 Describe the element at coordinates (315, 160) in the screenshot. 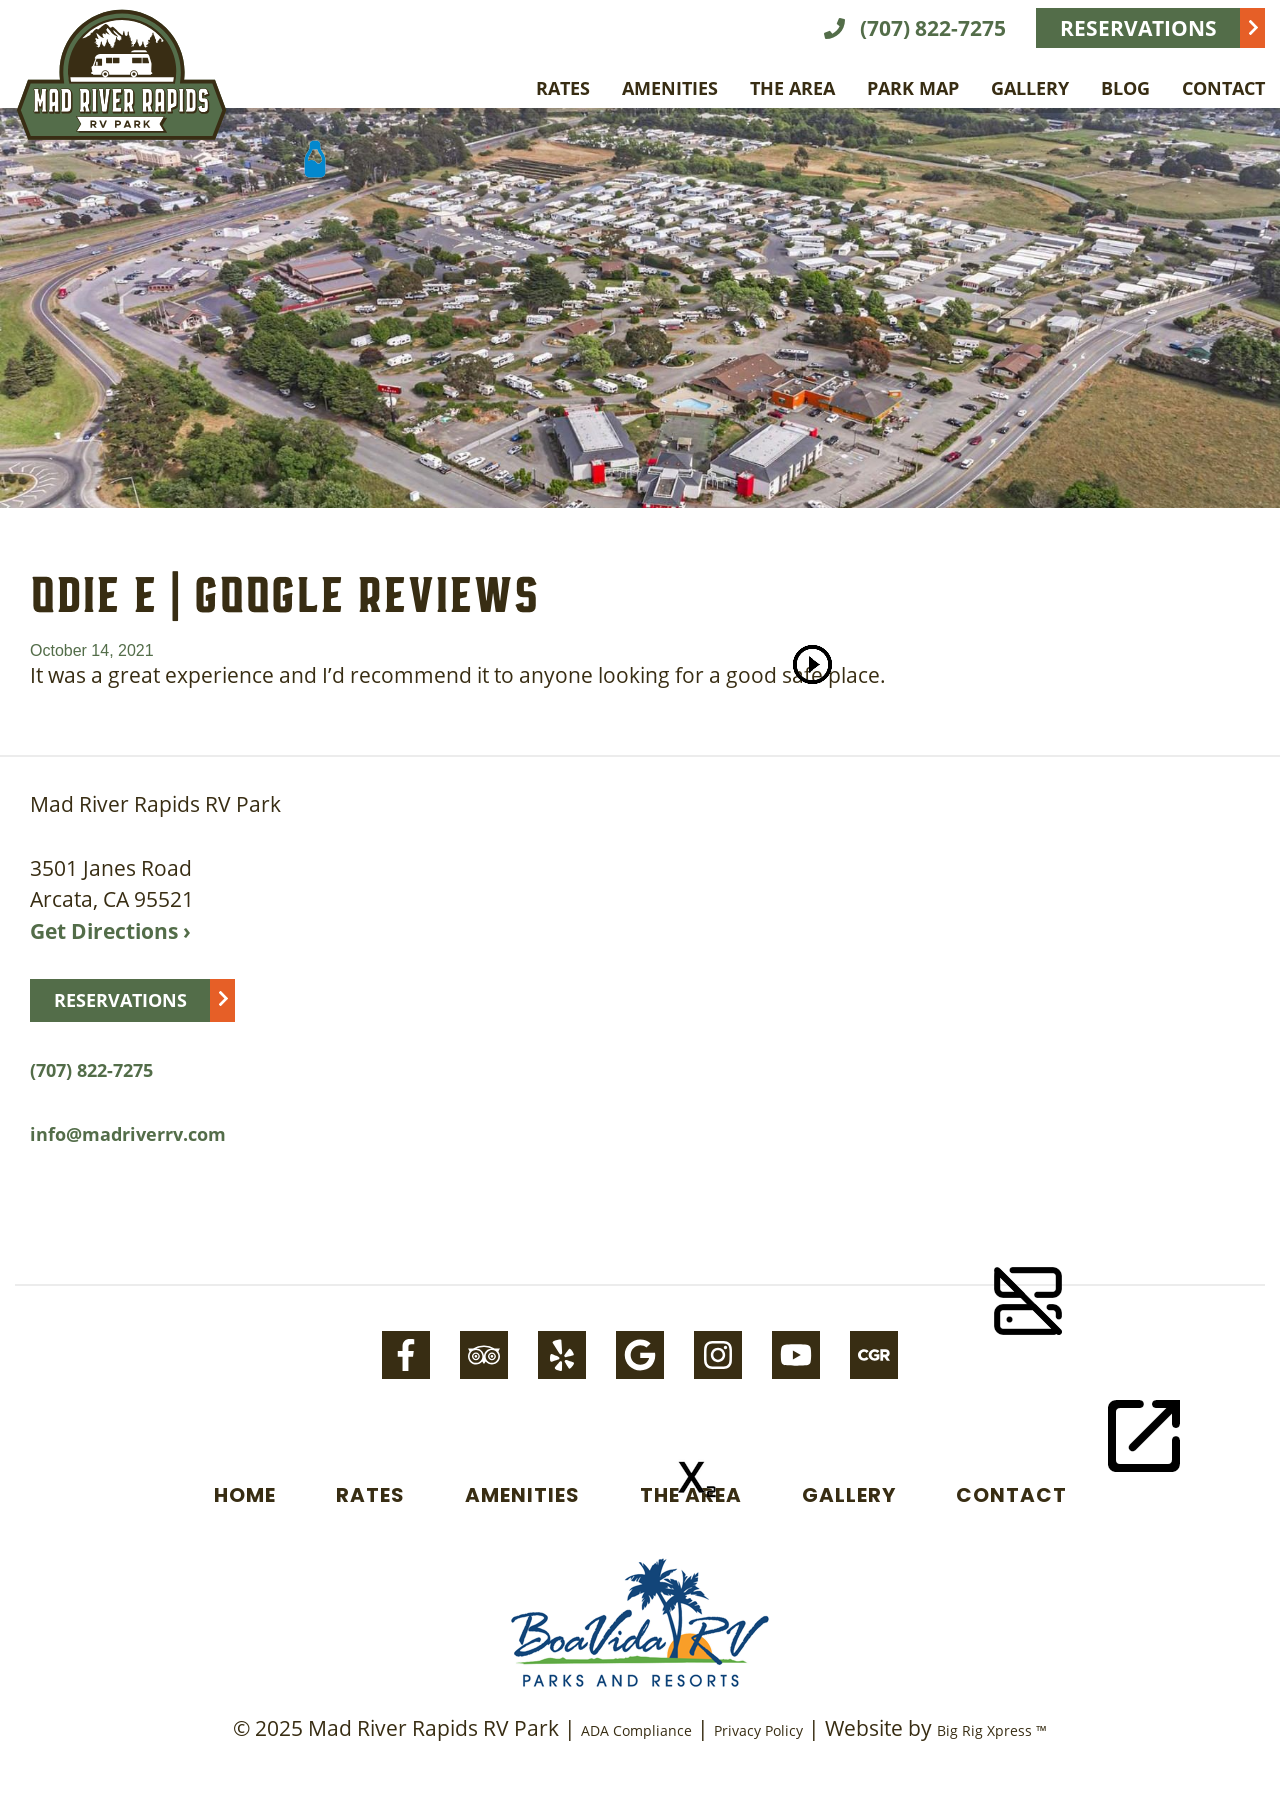

I see `view beverage or drink options` at that location.